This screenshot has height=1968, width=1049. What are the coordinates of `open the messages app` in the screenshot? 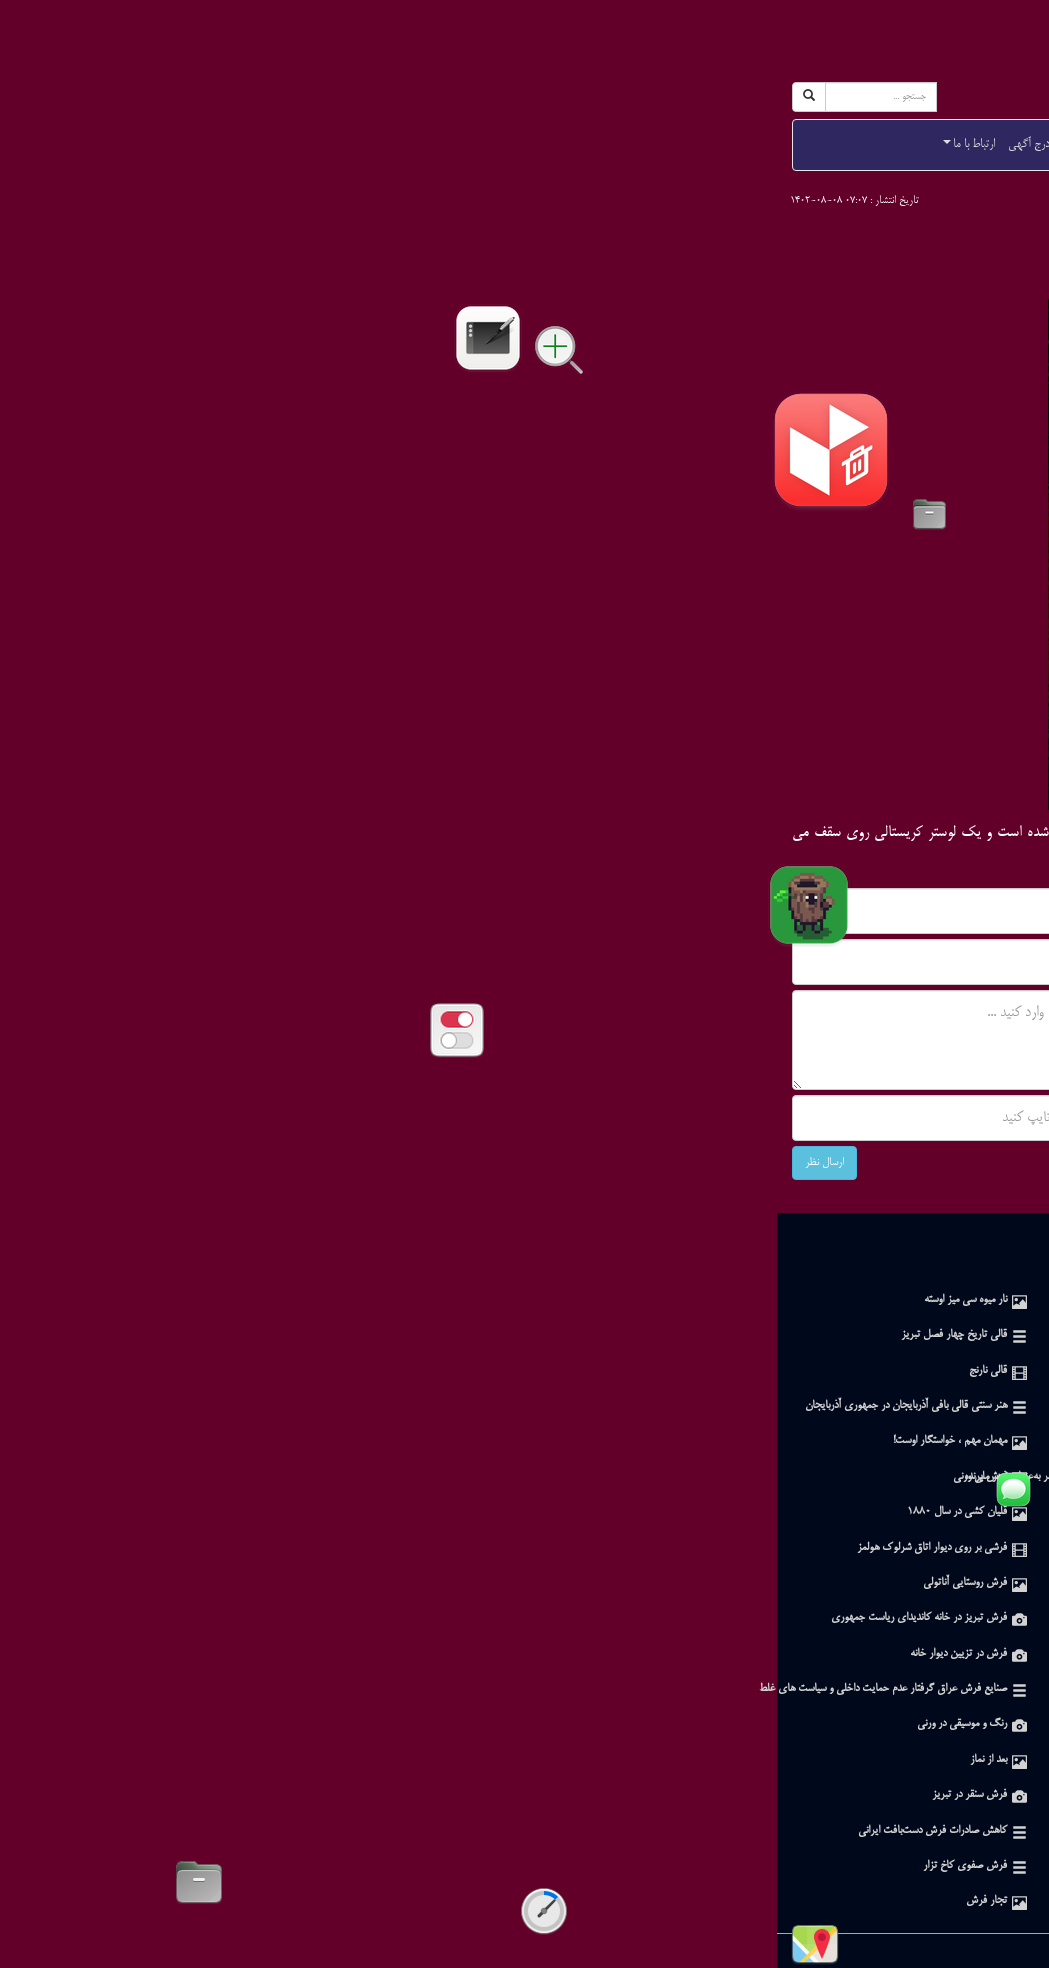 It's located at (1013, 1489).